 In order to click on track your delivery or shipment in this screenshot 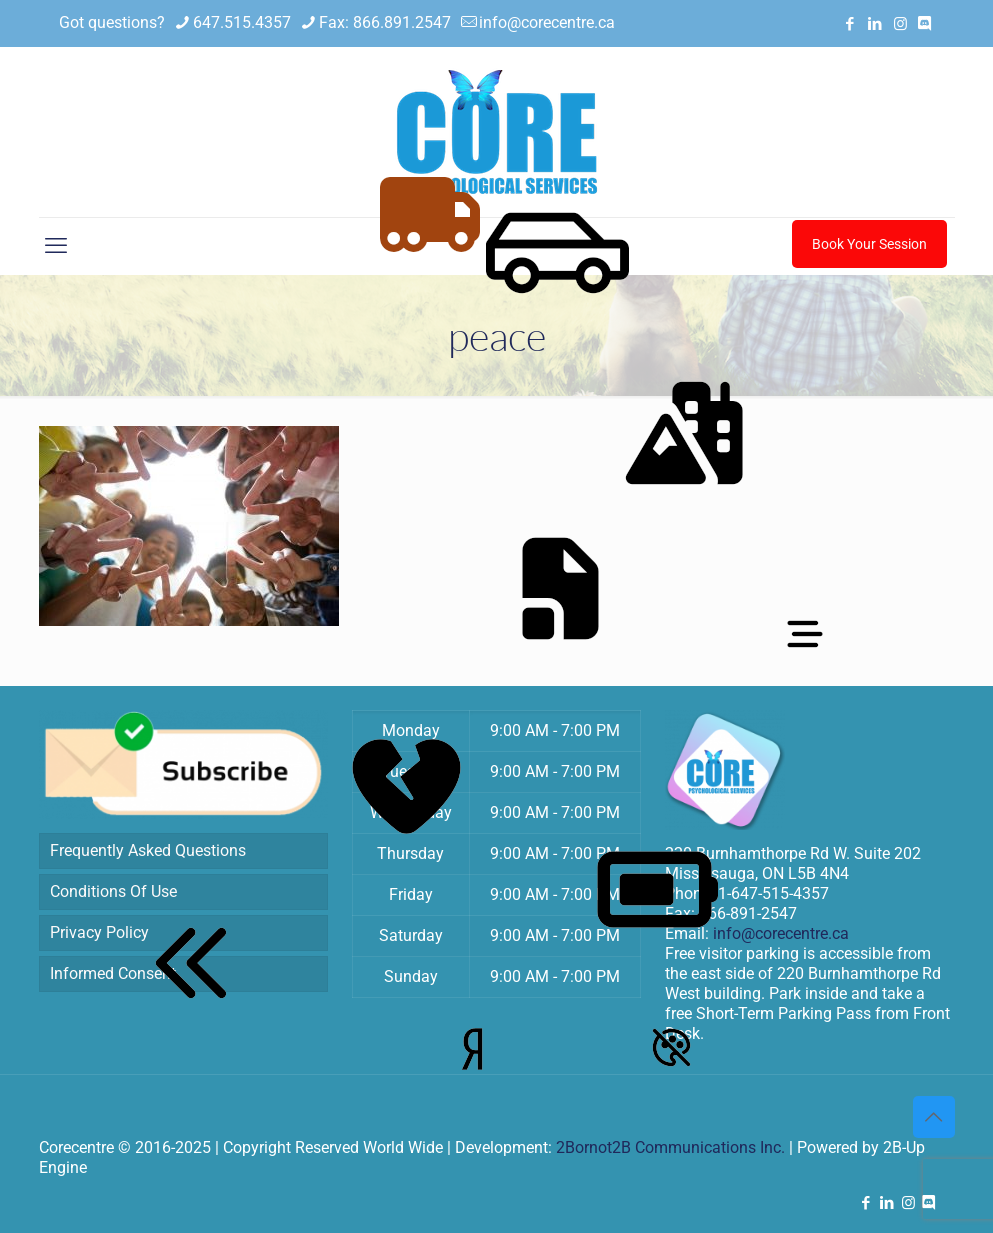, I will do `click(430, 212)`.